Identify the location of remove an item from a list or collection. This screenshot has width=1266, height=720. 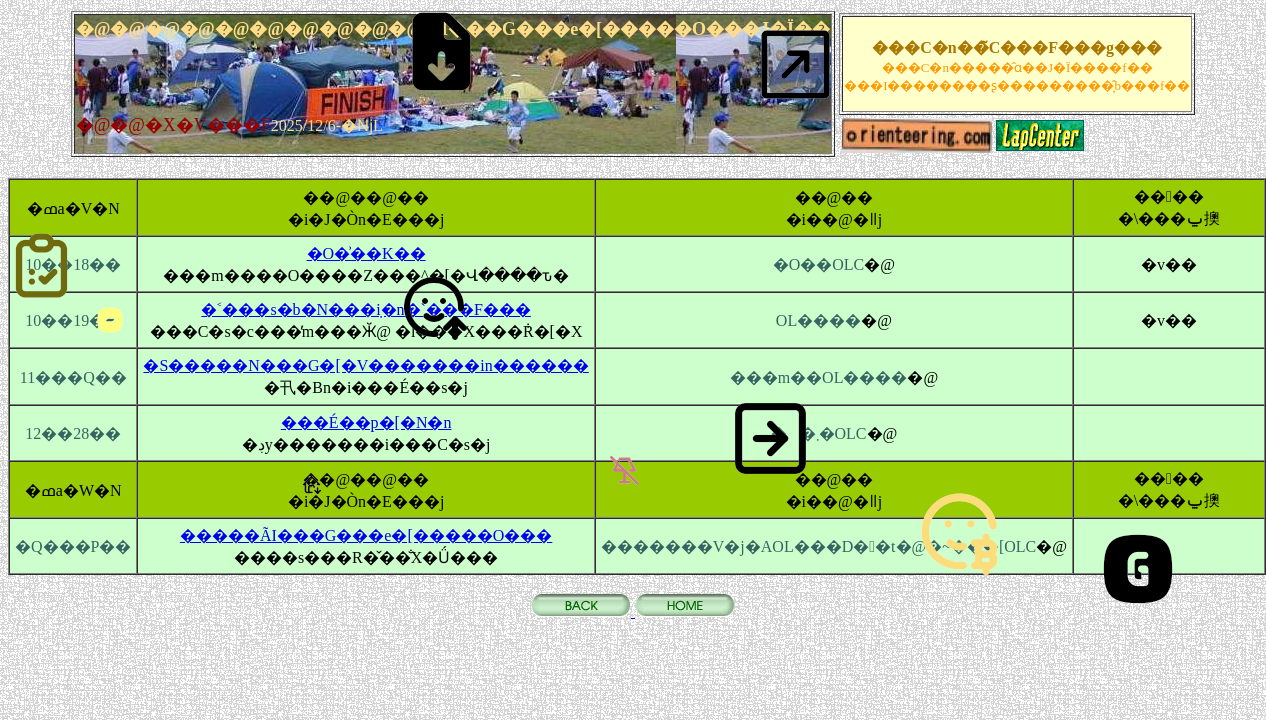
(110, 320).